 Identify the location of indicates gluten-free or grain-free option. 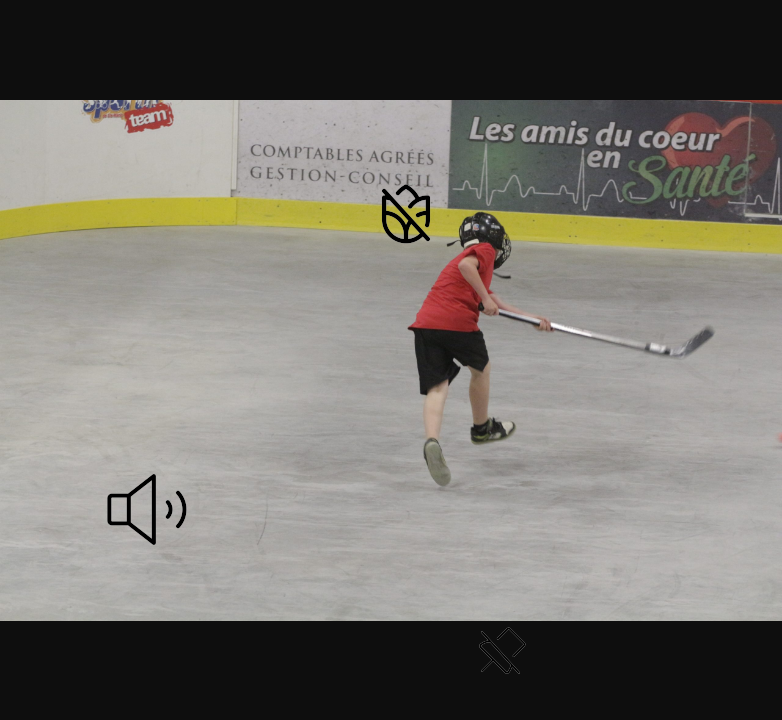
(406, 215).